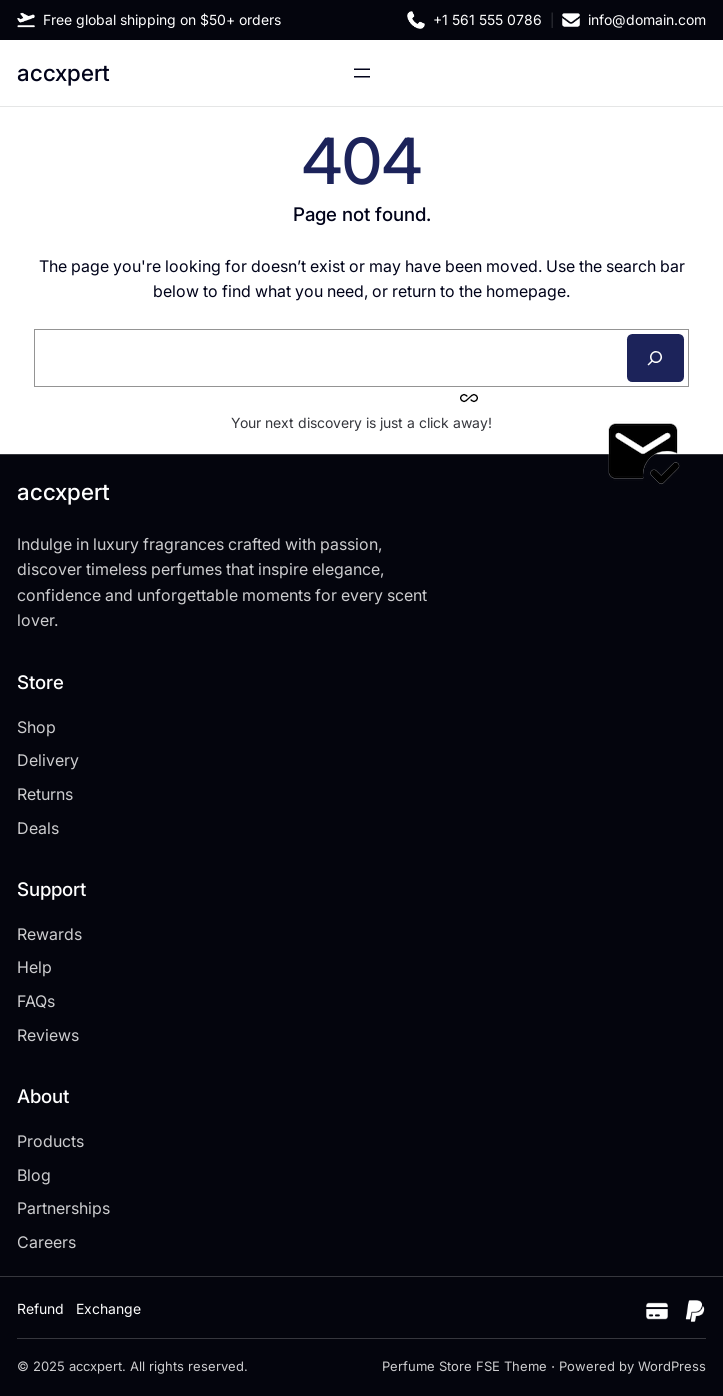  I want to click on indicates unlimited or infinite option, so click(469, 398).